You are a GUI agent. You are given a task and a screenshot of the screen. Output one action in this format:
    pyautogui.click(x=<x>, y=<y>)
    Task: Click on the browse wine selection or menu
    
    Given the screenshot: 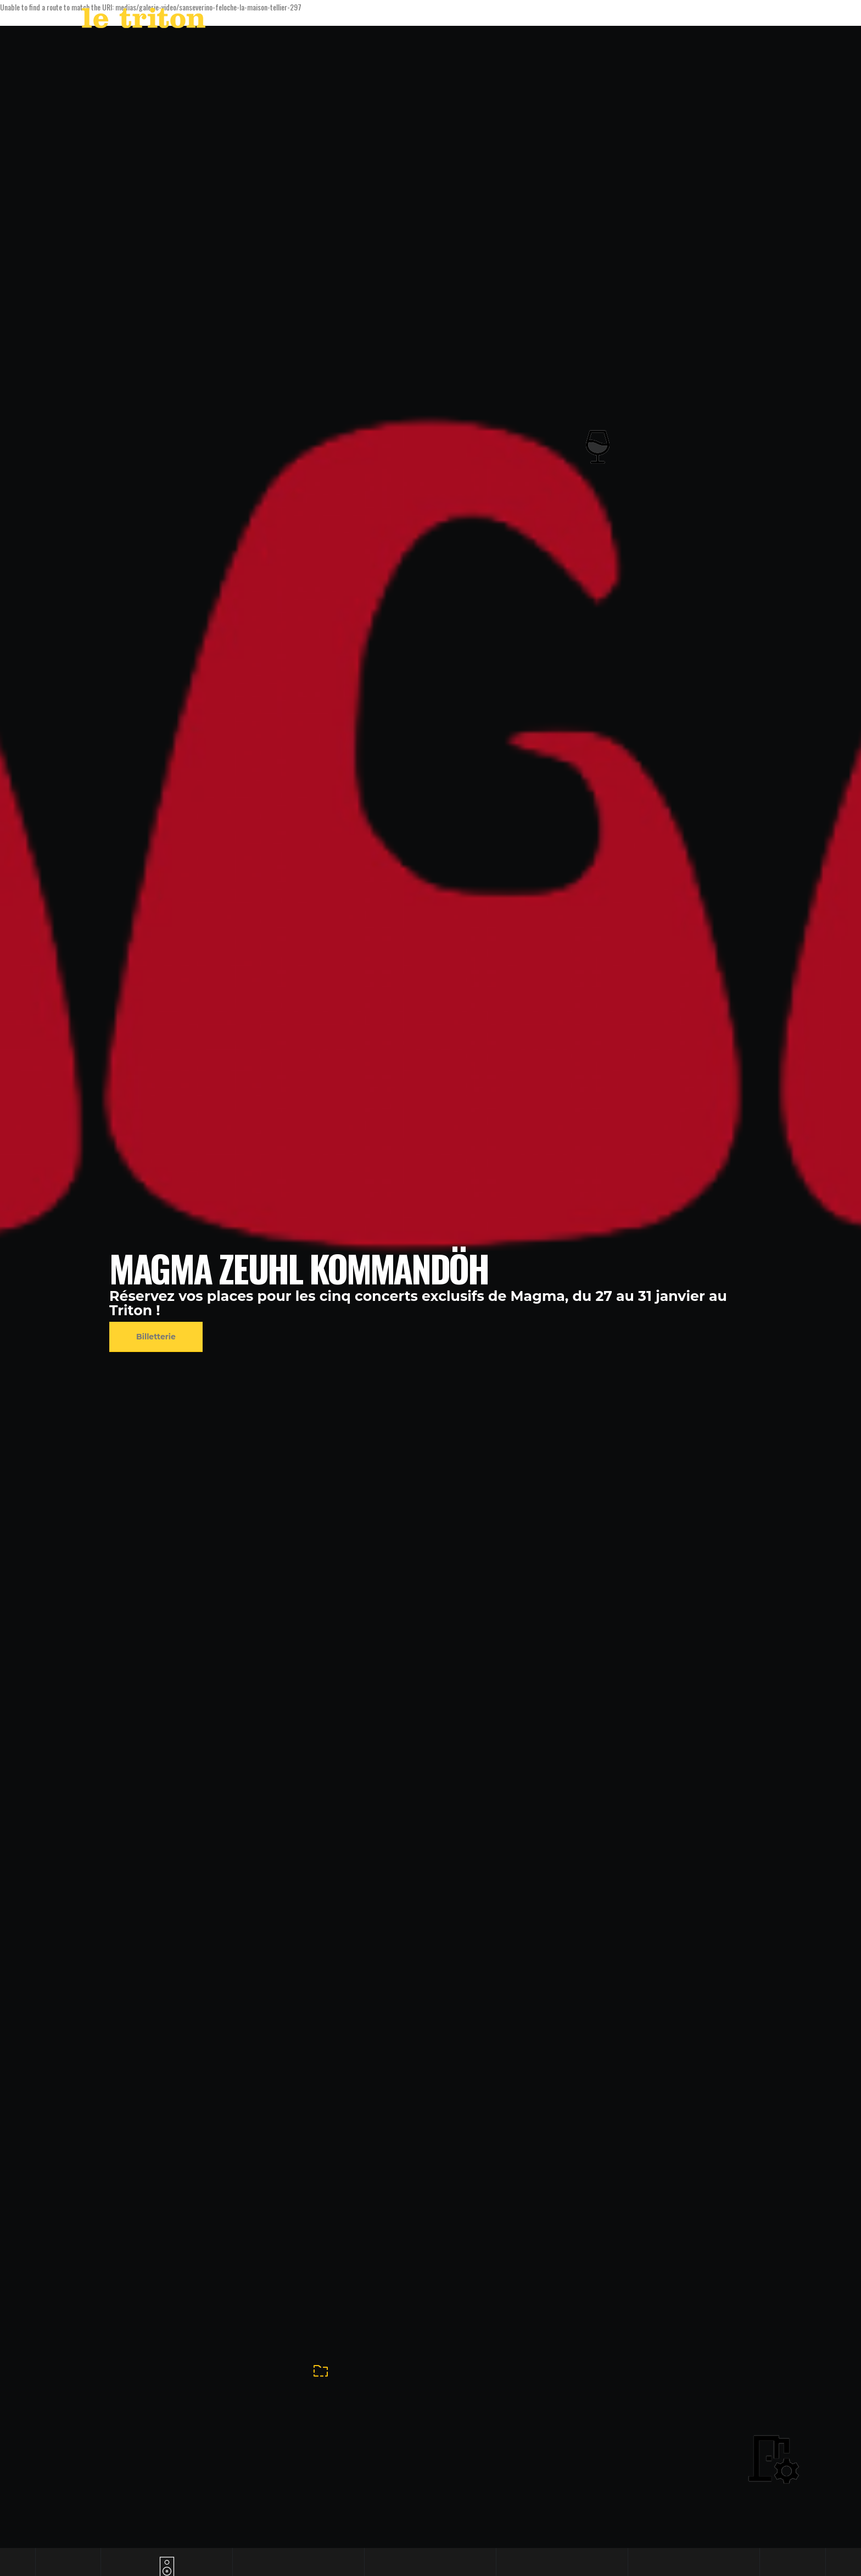 What is the action you would take?
    pyautogui.click(x=597, y=446)
    